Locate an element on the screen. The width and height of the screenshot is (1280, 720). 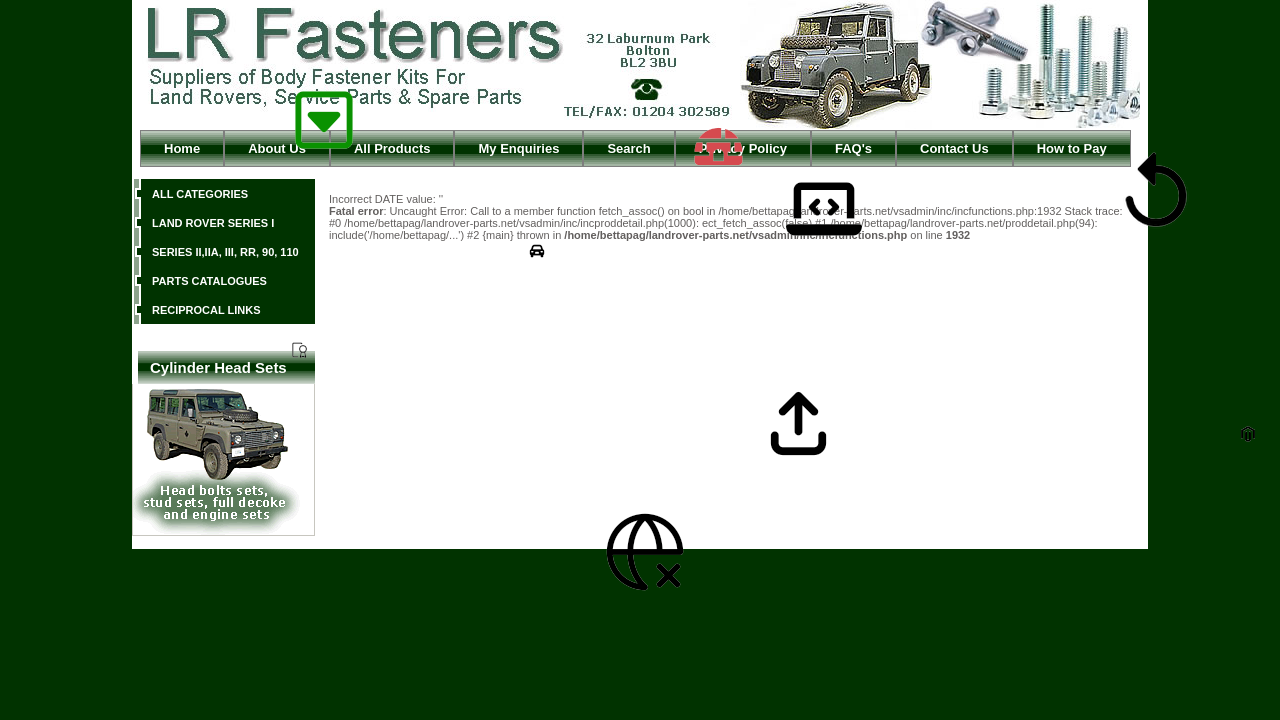
upload a file or document is located at coordinates (798, 423).